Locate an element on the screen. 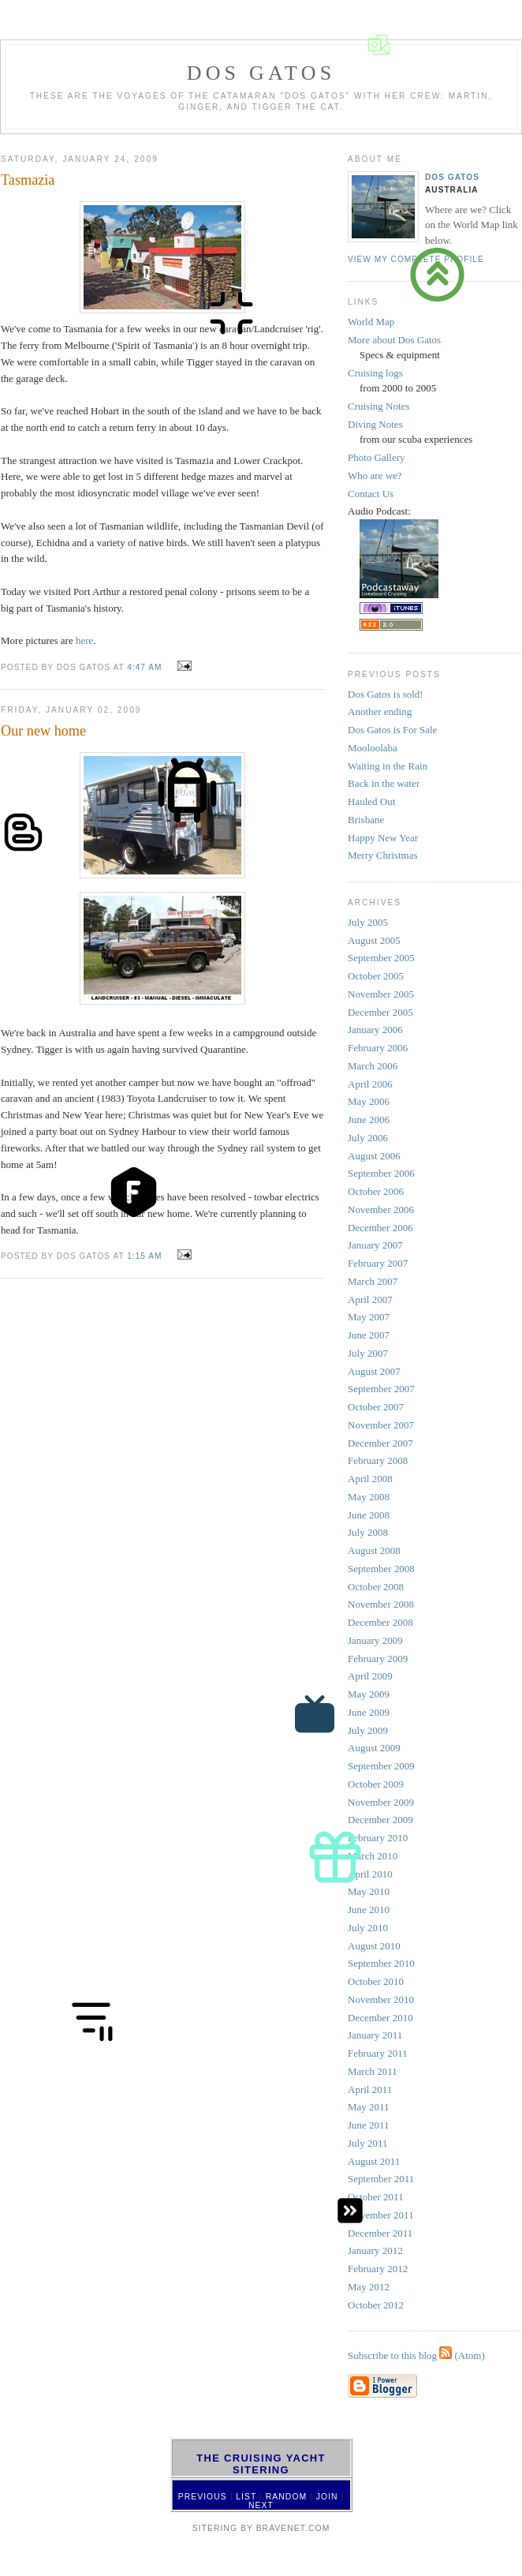 This screenshot has width=522, height=2576. android device or app indicator is located at coordinates (187, 790).